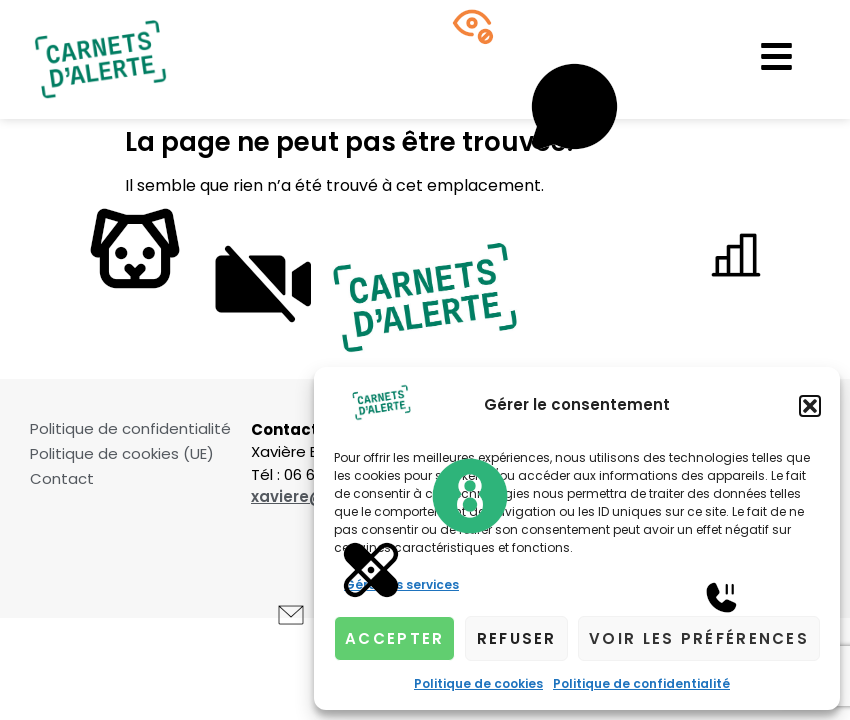 This screenshot has width=850, height=720. Describe the element at coordinates (472, 23) in the screenshot. I see `disable visibility or hide content` at that location.